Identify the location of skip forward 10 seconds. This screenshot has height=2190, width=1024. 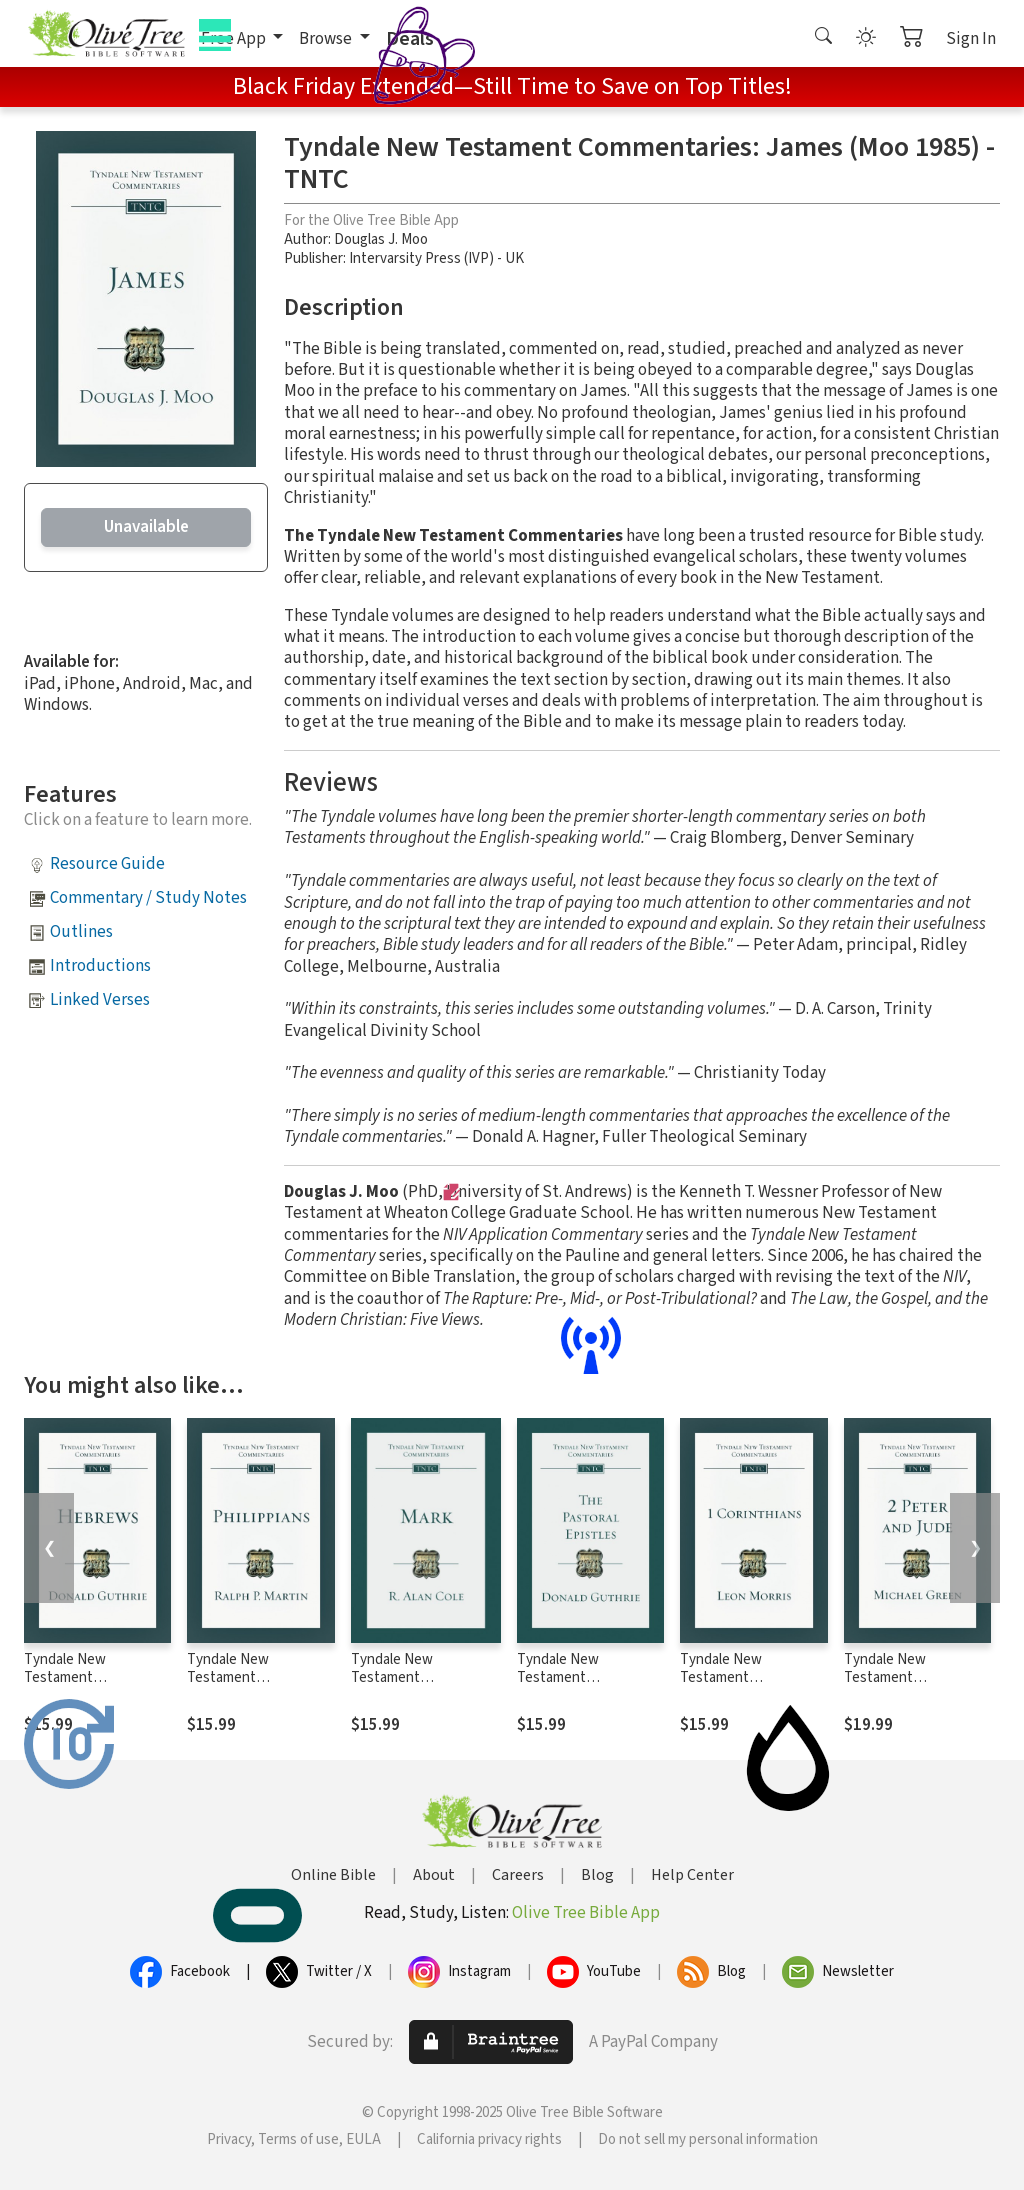
(69, 1744).